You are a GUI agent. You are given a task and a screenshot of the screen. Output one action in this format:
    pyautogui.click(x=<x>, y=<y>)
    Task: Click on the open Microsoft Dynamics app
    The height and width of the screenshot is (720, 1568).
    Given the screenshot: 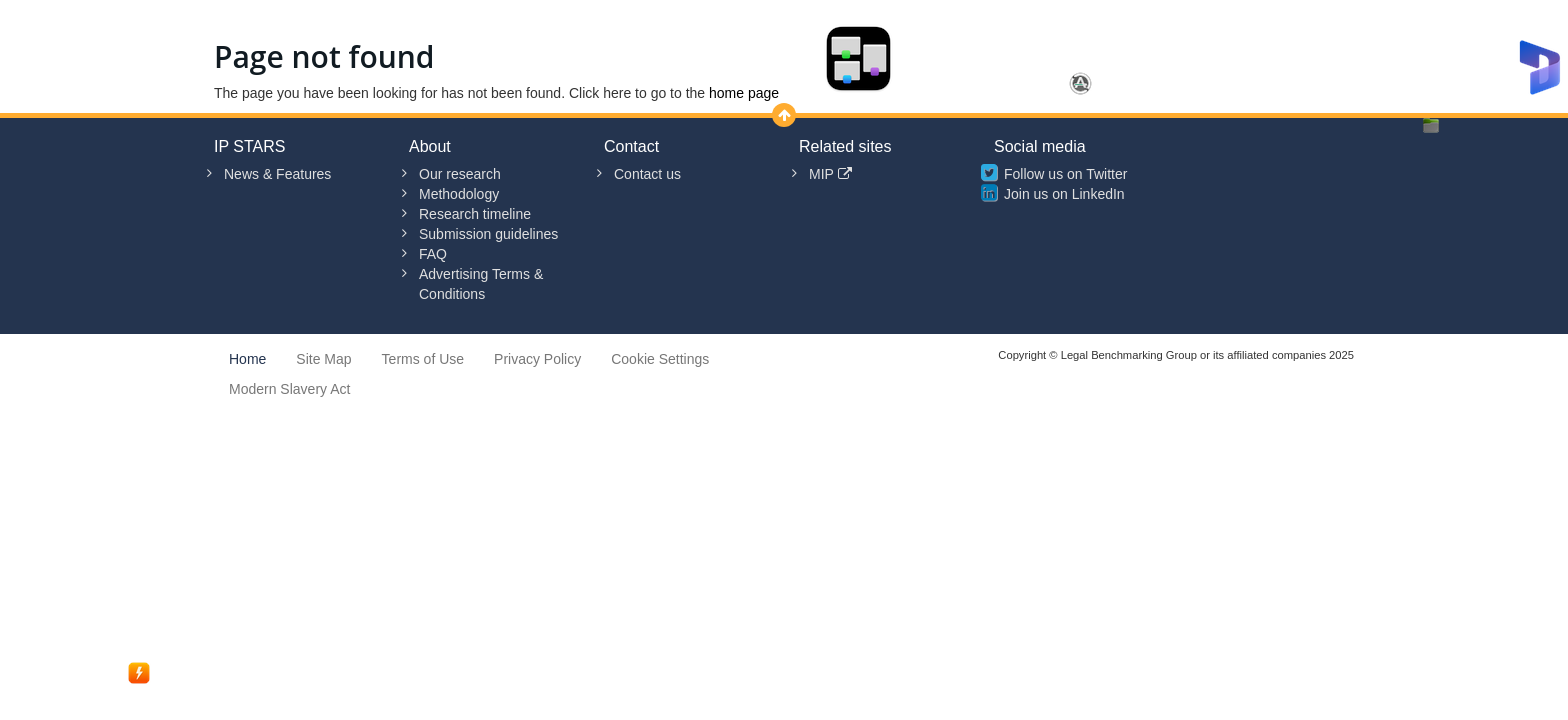 What is the action you would take?
    pyautogui.click(x=1540, y=67)
    